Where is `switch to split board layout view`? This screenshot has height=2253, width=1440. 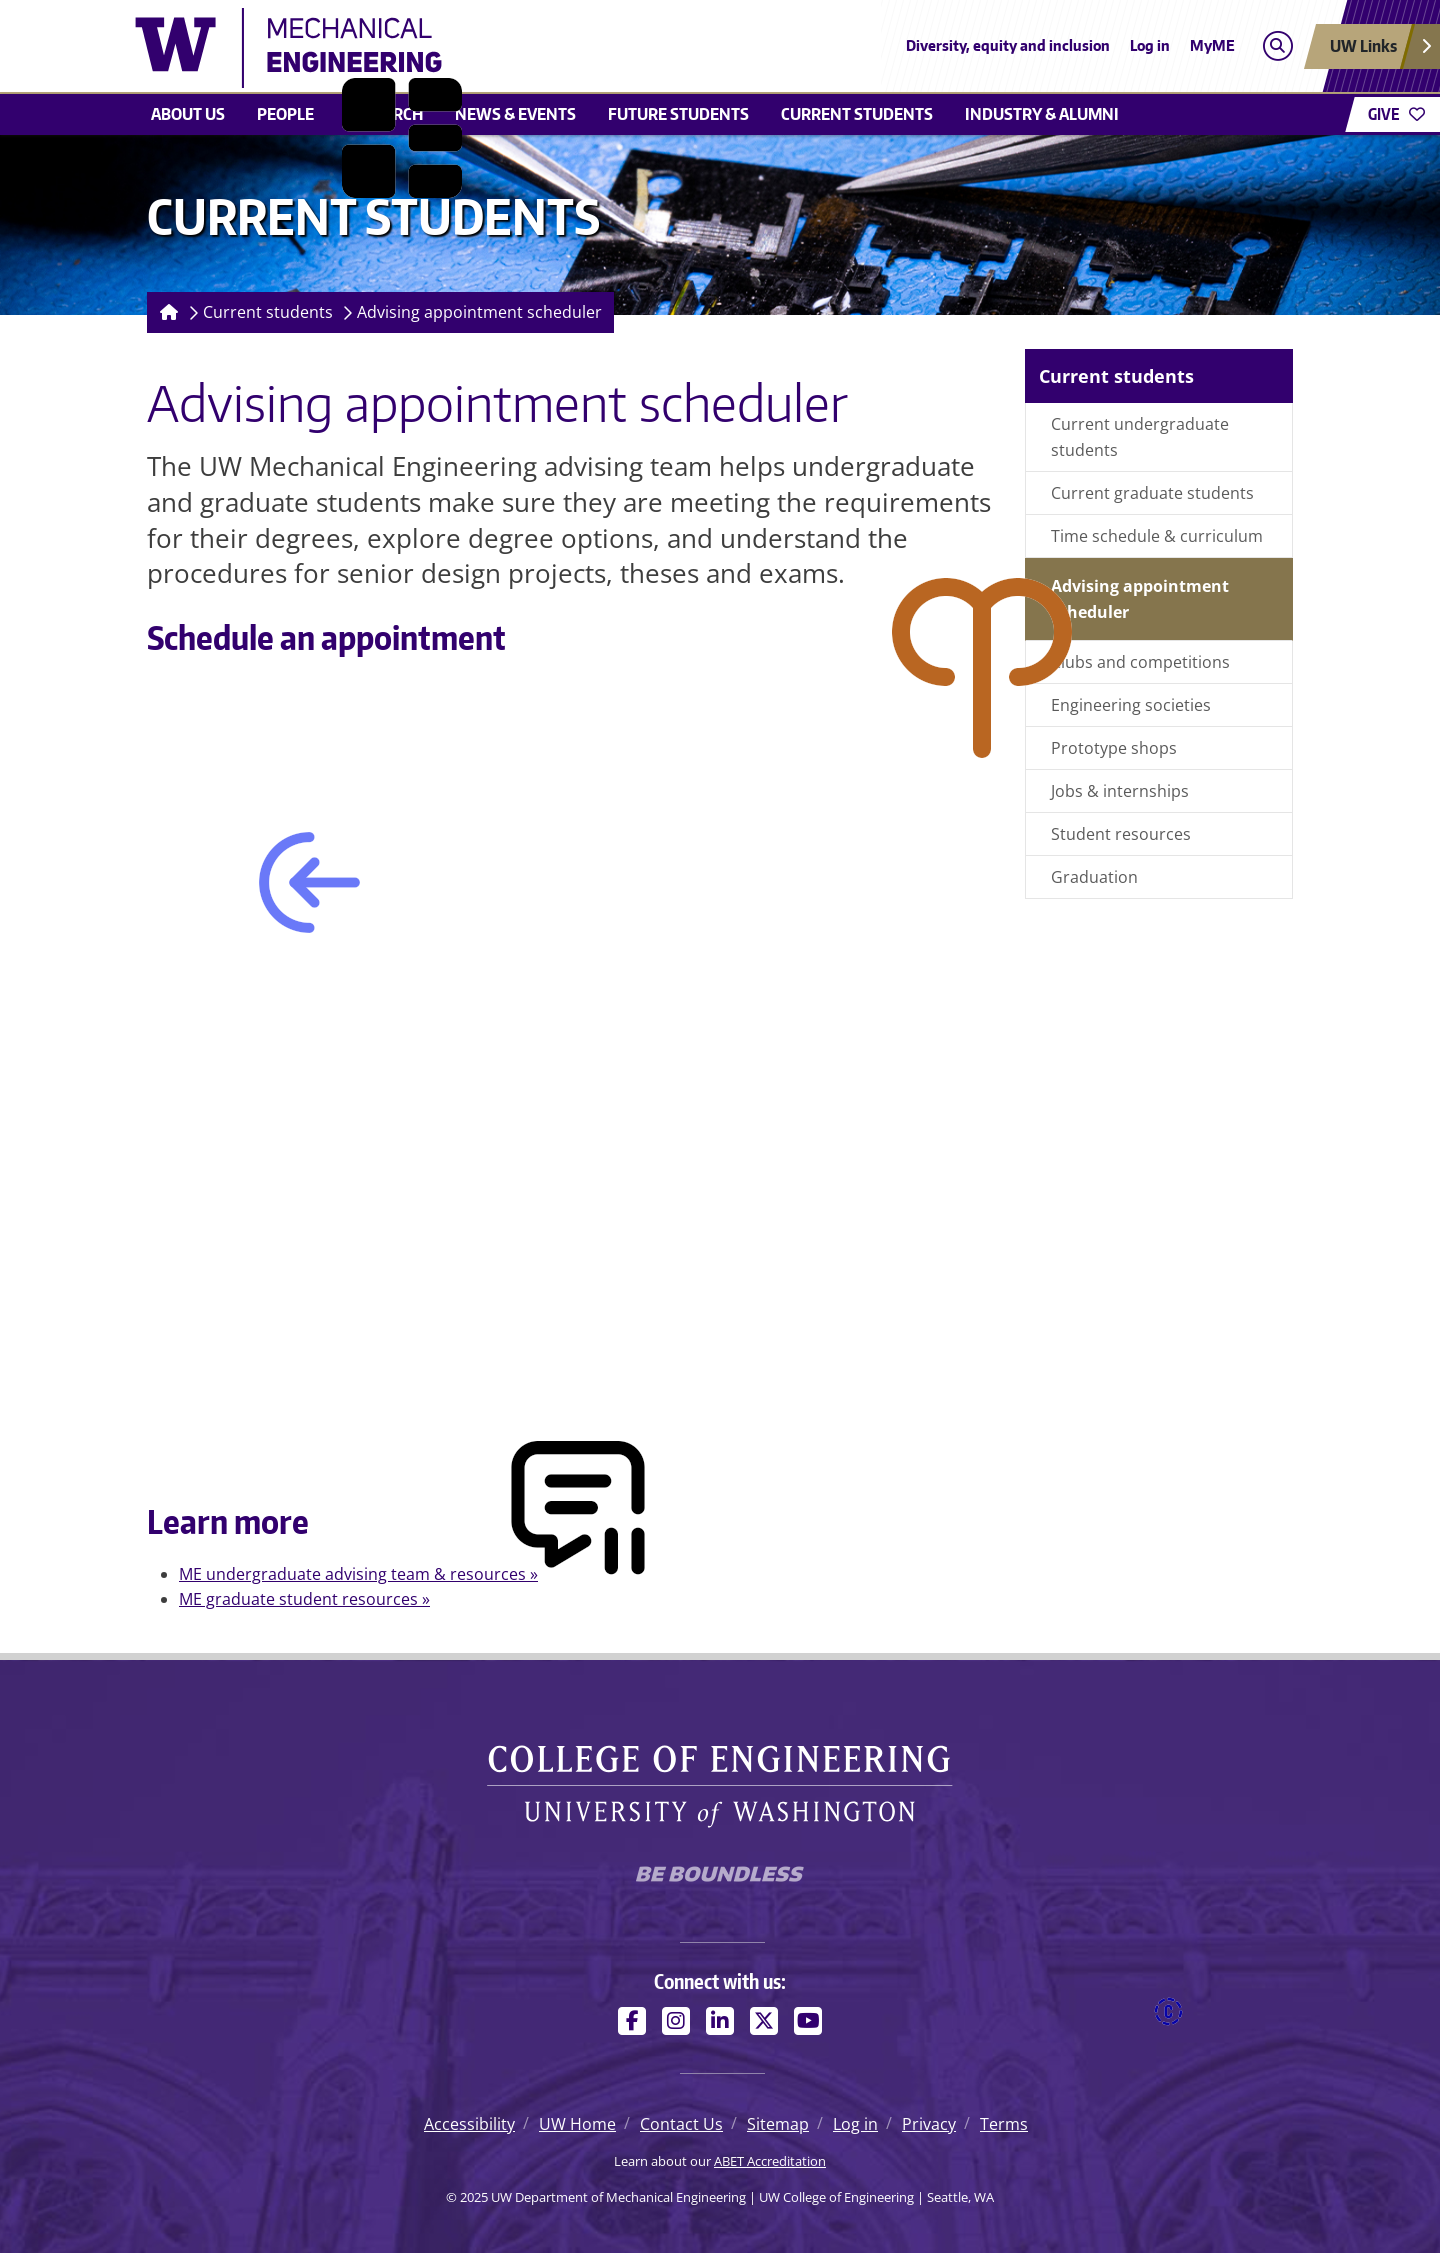 switch to split board layout view is located at coordinates (402, 138).